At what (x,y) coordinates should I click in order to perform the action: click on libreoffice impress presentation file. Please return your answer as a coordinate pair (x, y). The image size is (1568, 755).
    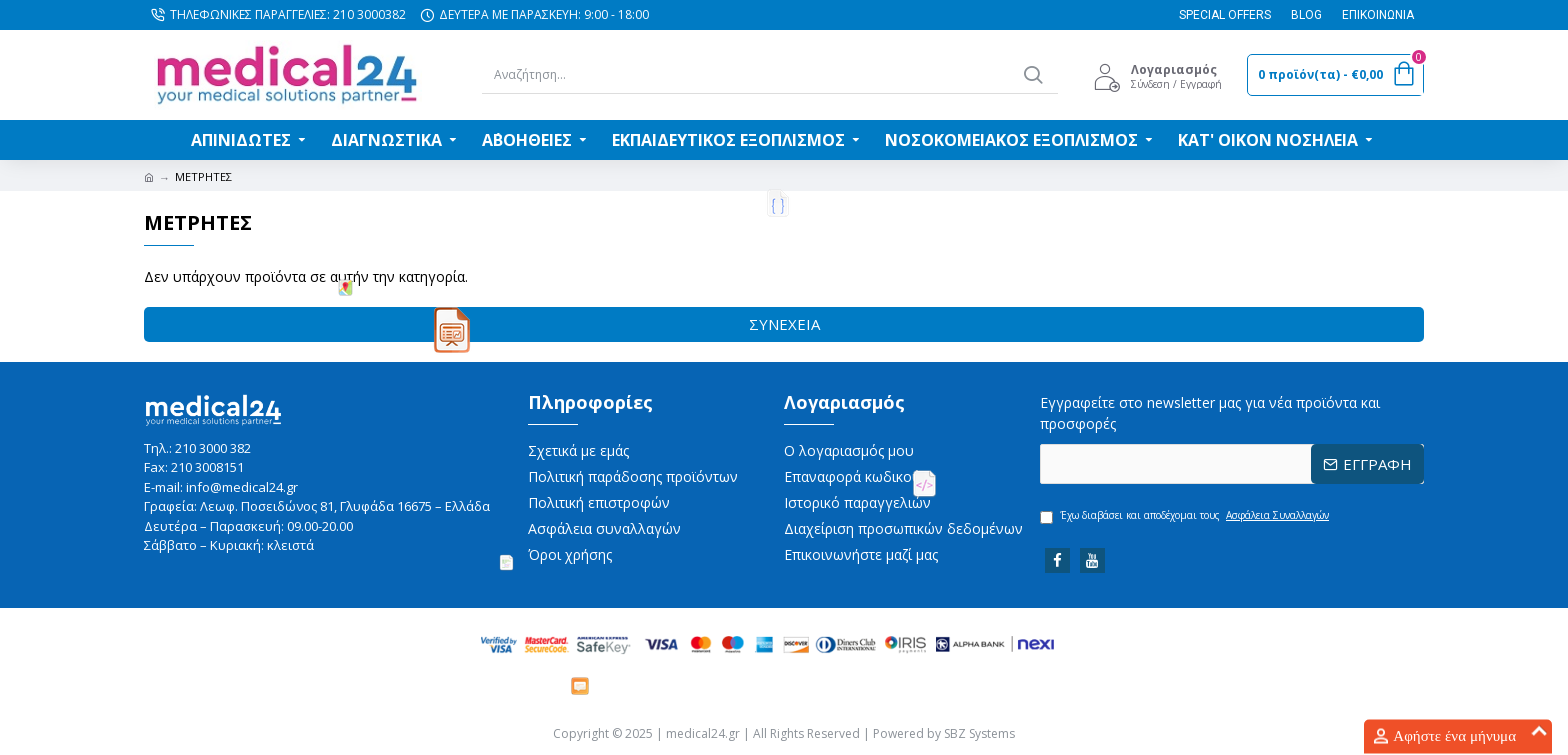
    Looking at the image, I should click on (452, 330).